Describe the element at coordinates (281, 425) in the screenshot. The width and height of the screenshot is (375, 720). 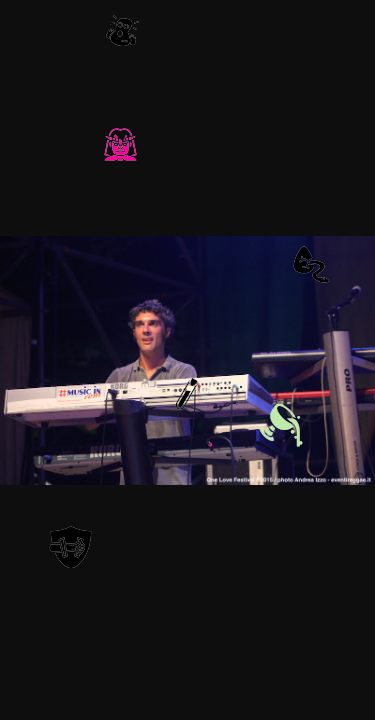
I see `pour or serve a drink` at that location.